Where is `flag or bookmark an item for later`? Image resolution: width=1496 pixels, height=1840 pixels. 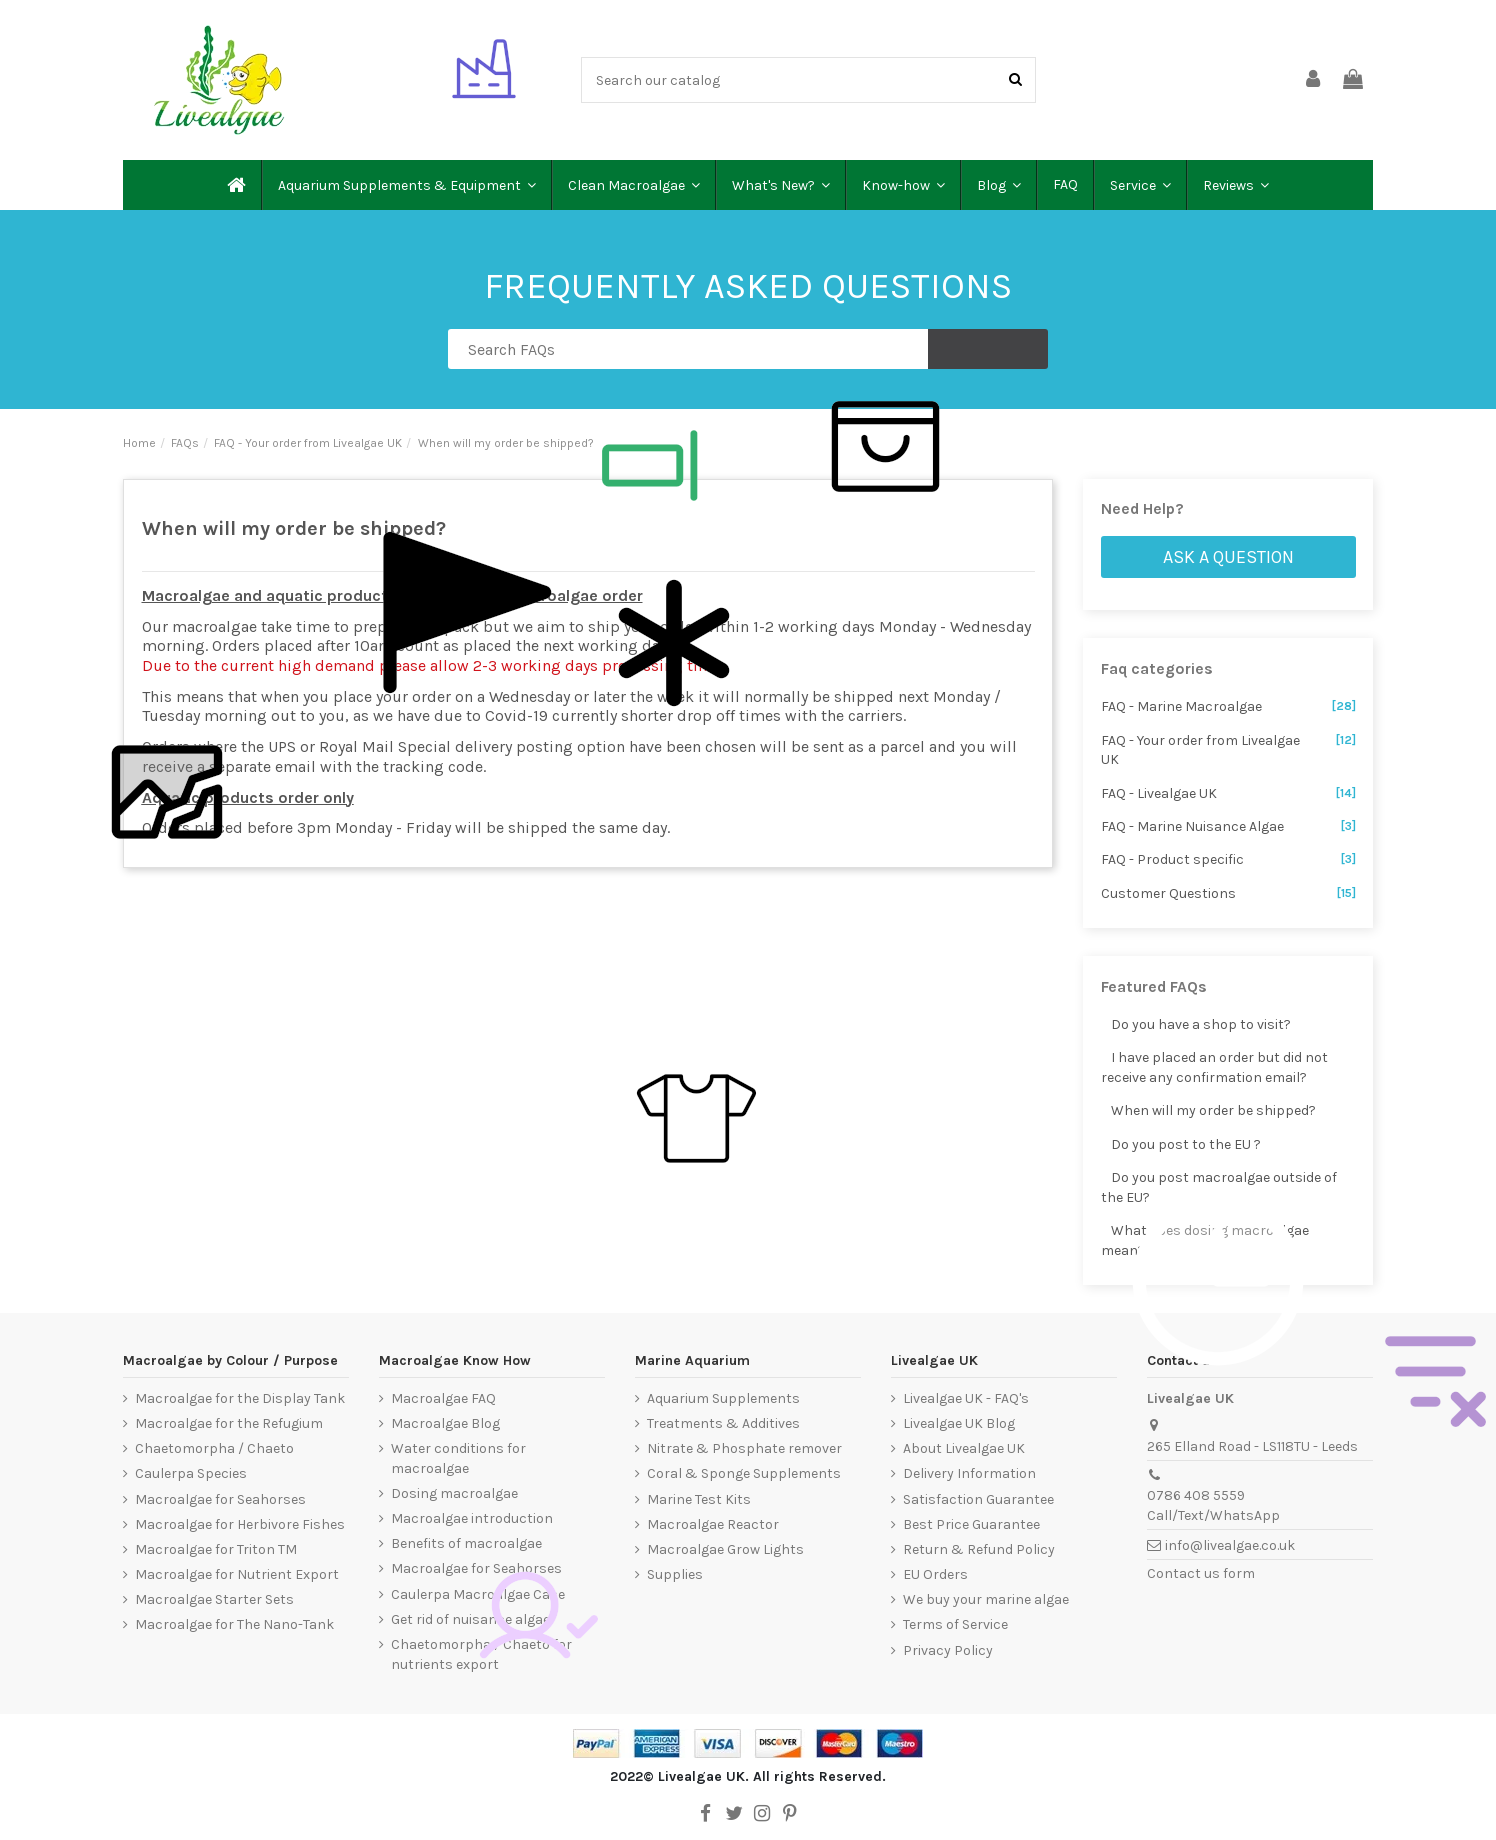
flag or bookmark an item for later is located at coordinates (450, 612).